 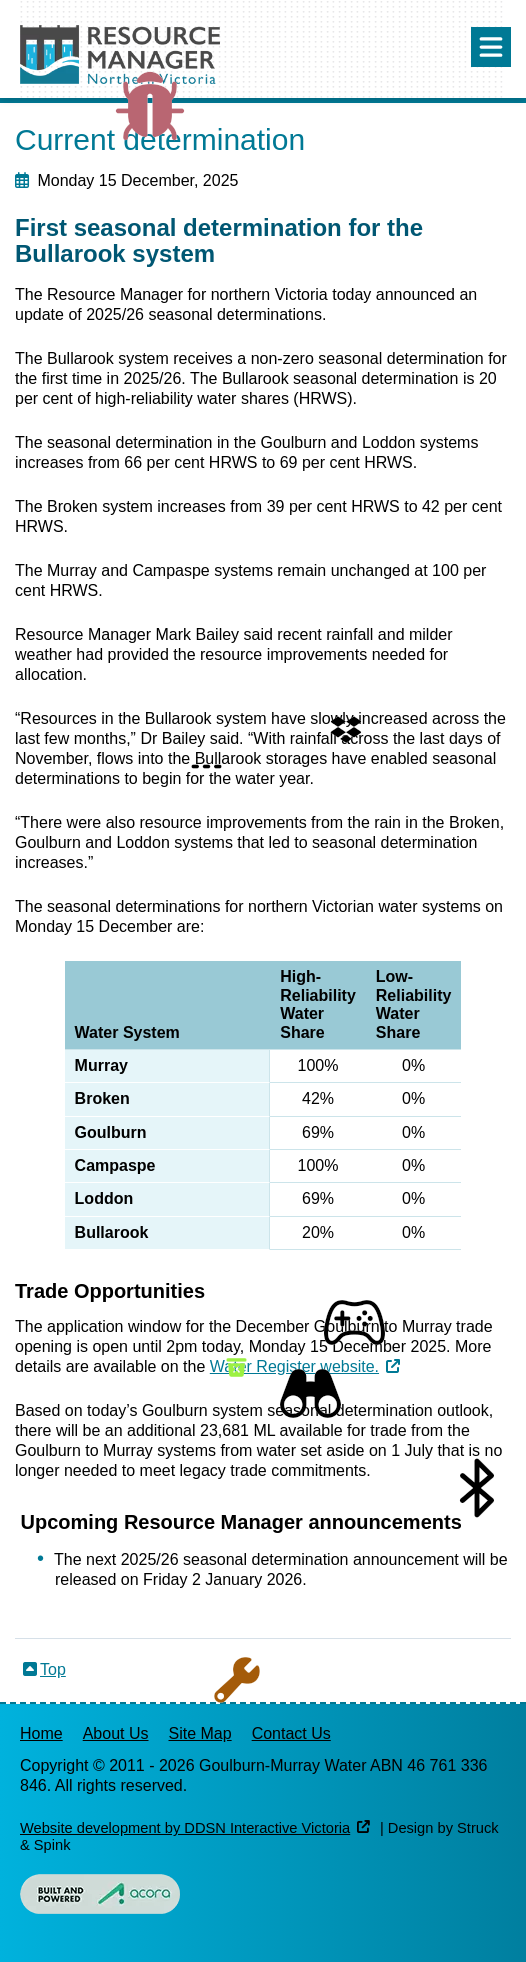 I want to click on delete selected item, so click(x=236, y=1367).